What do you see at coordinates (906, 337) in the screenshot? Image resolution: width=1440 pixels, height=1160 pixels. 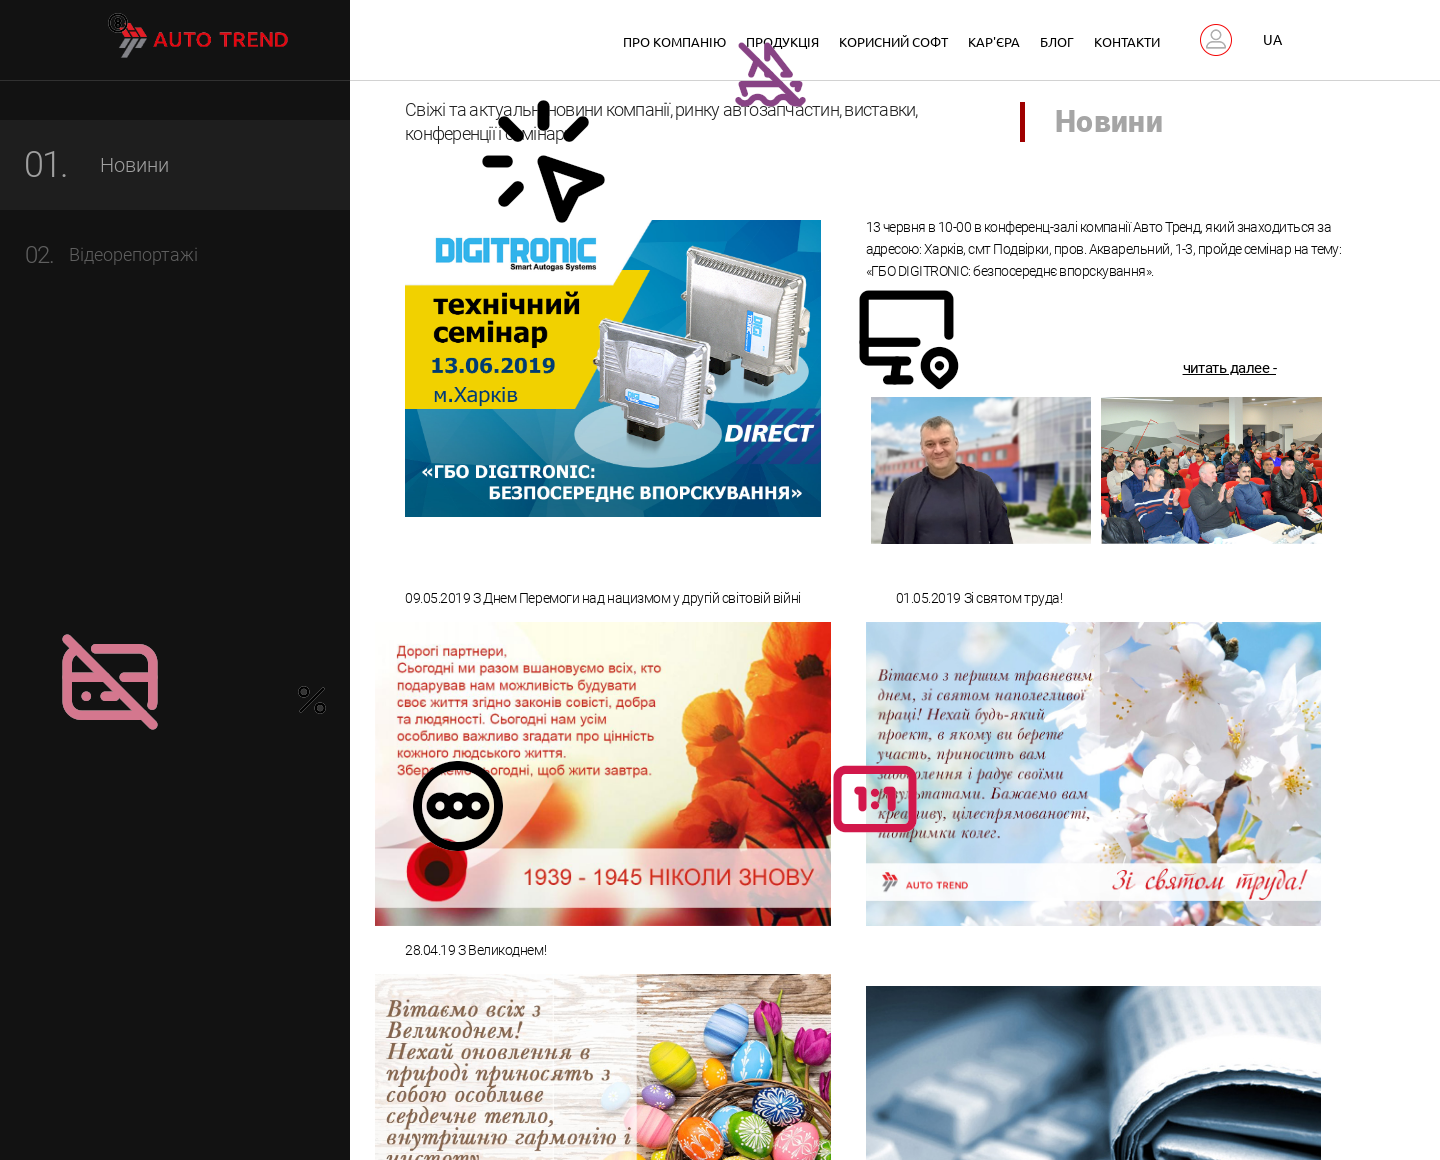 I see `view device location on map` at bounding box center [906, 337].